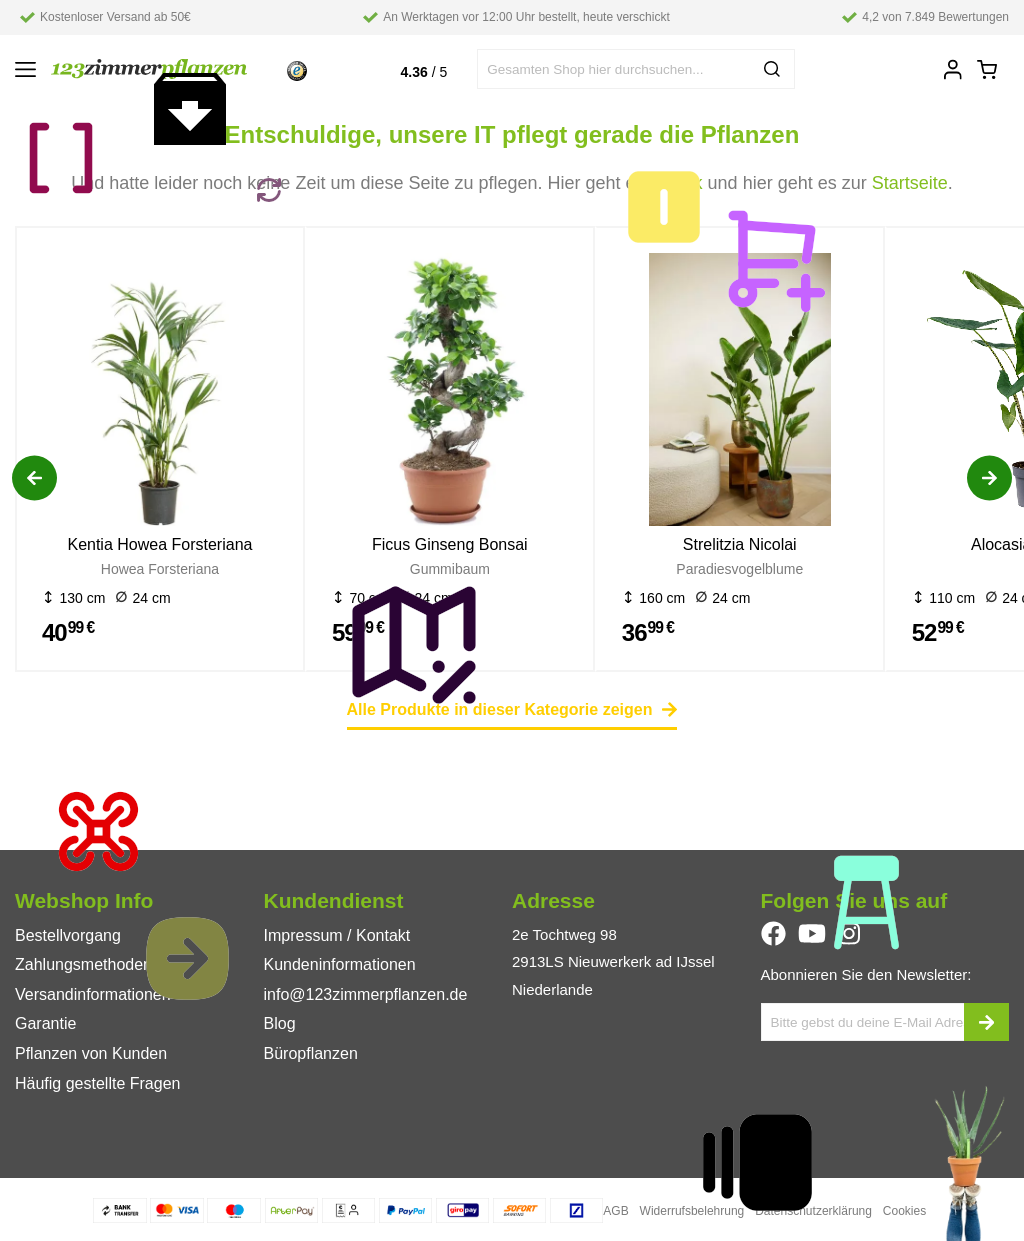  What do you see at coordinates (772, 259) in the screenshot?
I see `add item to shopping cart` at bounding box center [772, 259].